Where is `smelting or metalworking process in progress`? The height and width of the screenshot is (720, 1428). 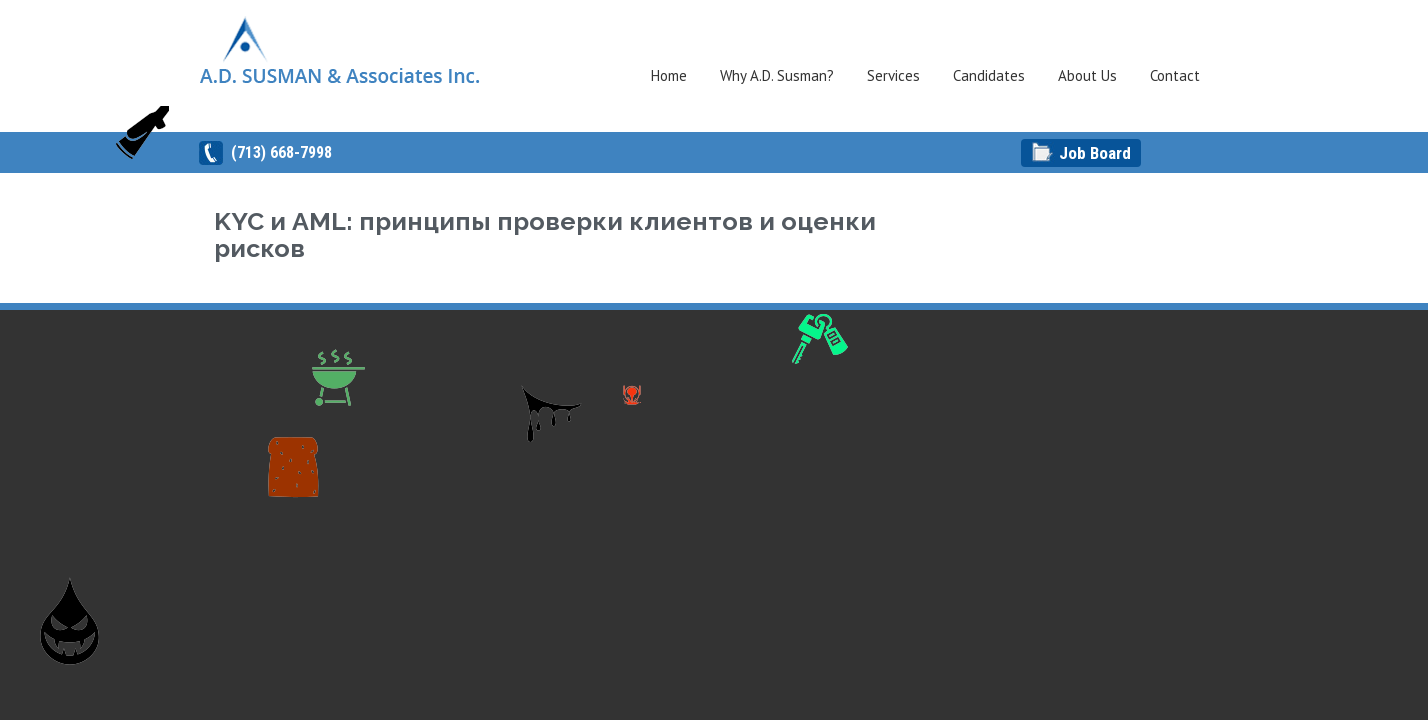
smelting or metalworking process in progress is located at coordinates (632, 395).